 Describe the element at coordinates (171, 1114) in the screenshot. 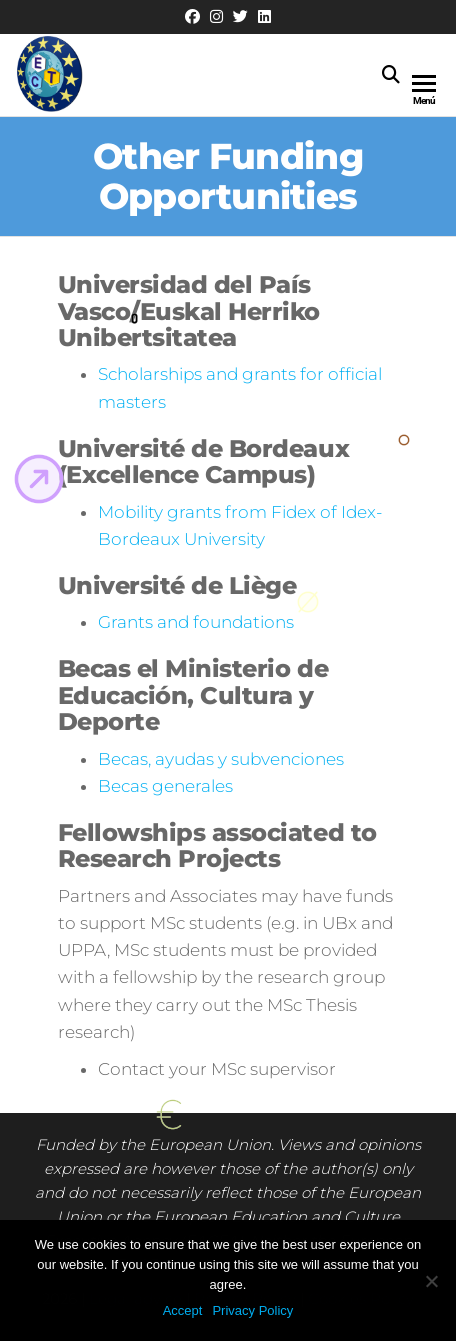

I see `view amount in euros` at that location.